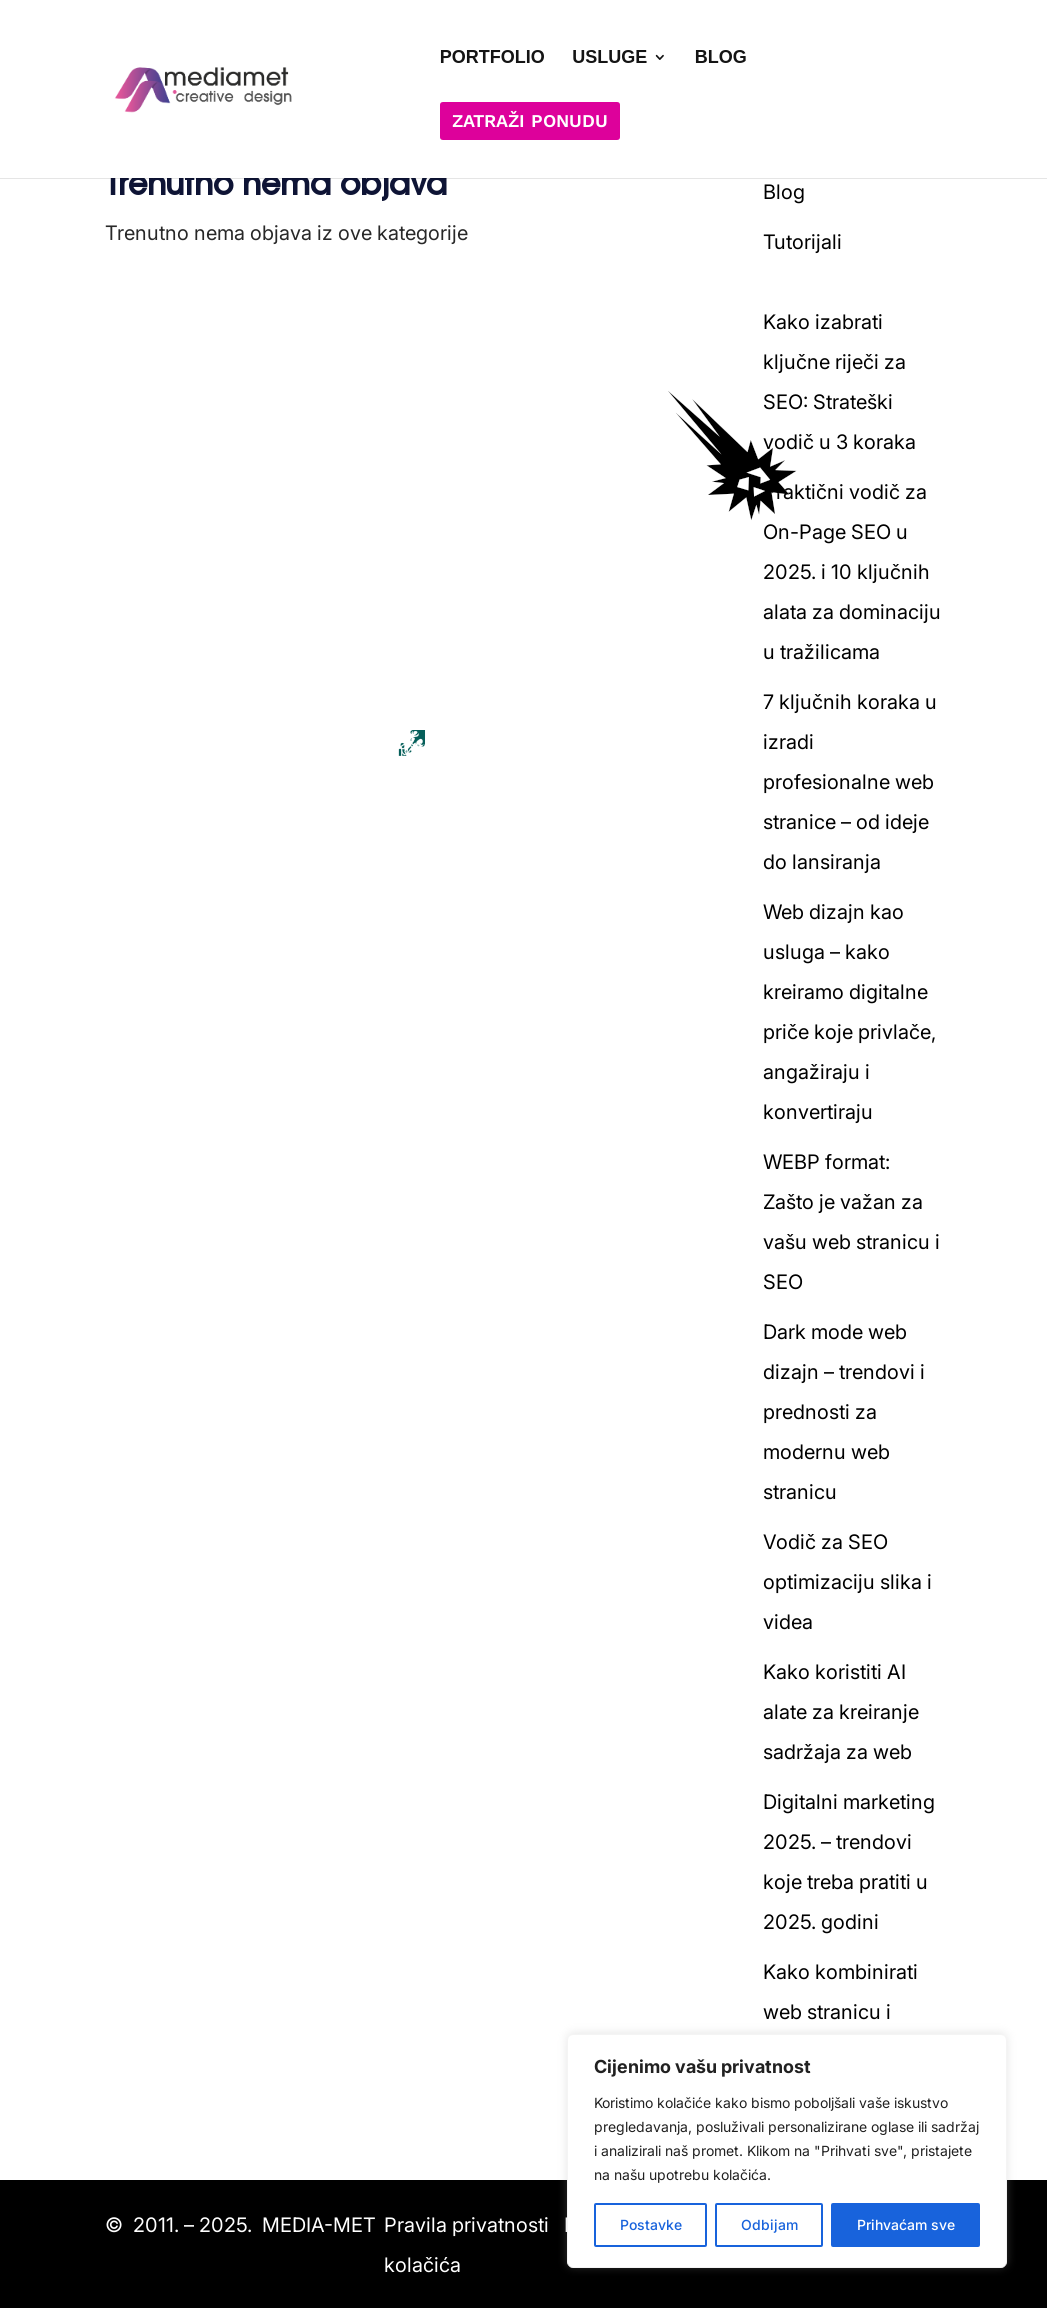  I want to click on indicates a meteor shower or cosmic event in-game, so click(731, 456).